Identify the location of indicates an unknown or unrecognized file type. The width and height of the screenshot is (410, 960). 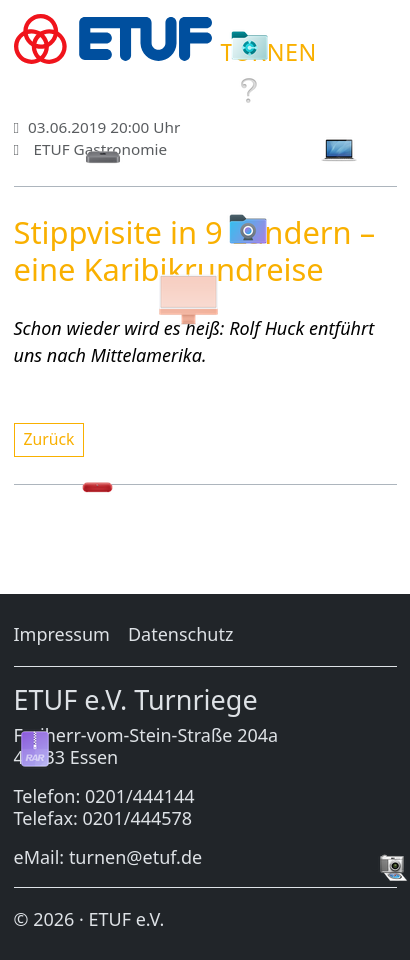
(249, 91).